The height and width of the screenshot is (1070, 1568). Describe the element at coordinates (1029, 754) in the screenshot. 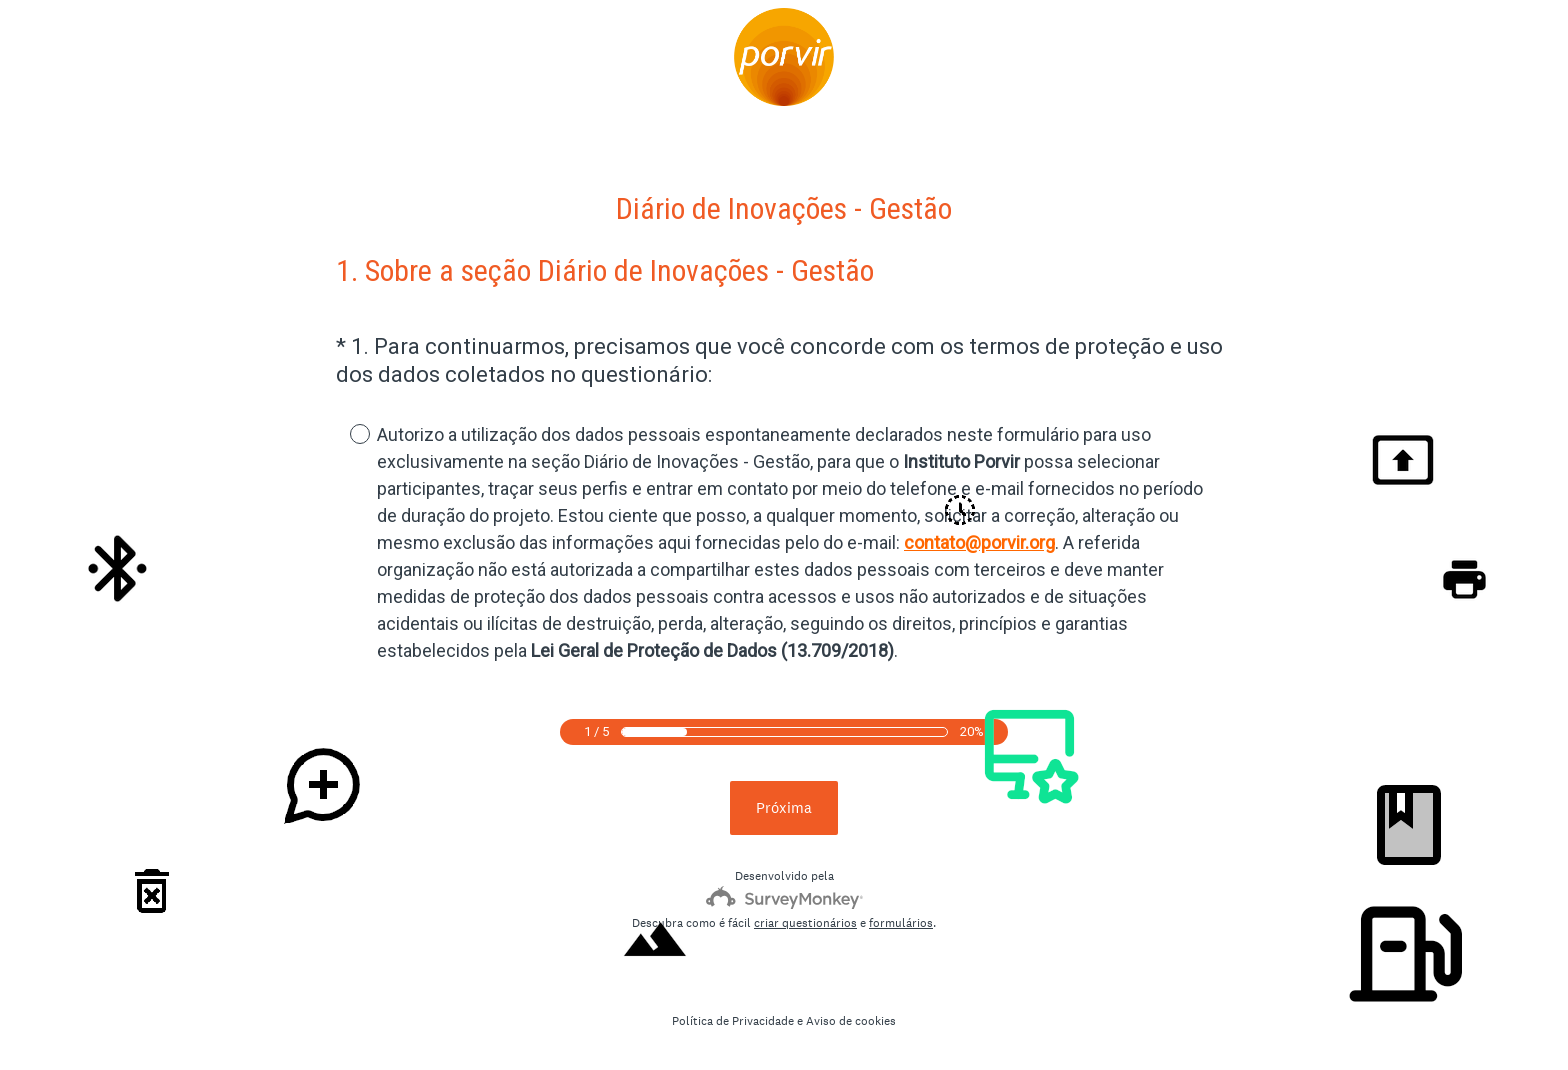

I see `mark this device as a favorite` at that location.